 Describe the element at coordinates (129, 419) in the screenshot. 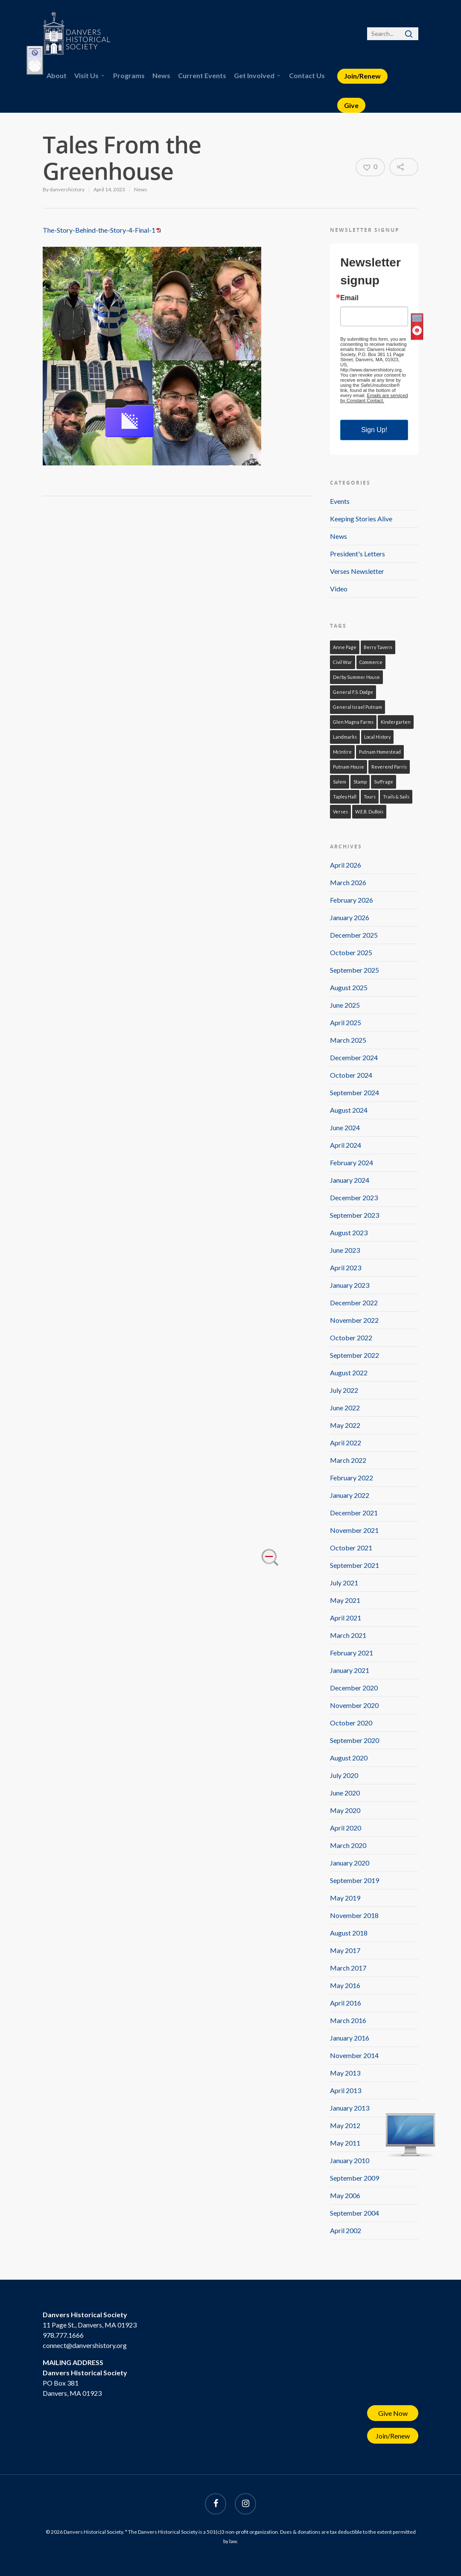

I see `open folder containing Adobe Media Encoder files` at that location.